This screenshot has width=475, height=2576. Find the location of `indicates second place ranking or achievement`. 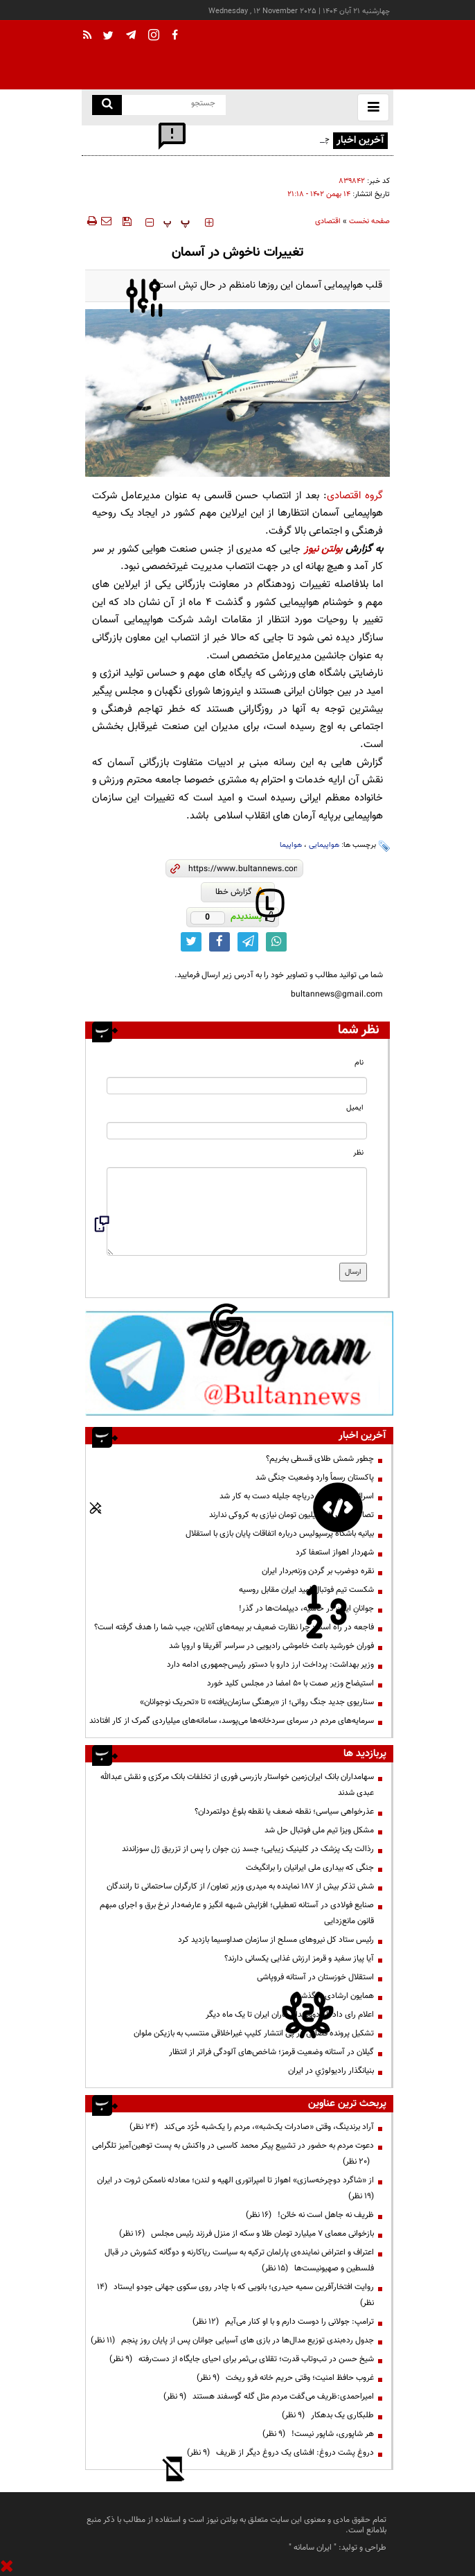

indicates second place ranking or achievement is located at coordinates (307, 2015).